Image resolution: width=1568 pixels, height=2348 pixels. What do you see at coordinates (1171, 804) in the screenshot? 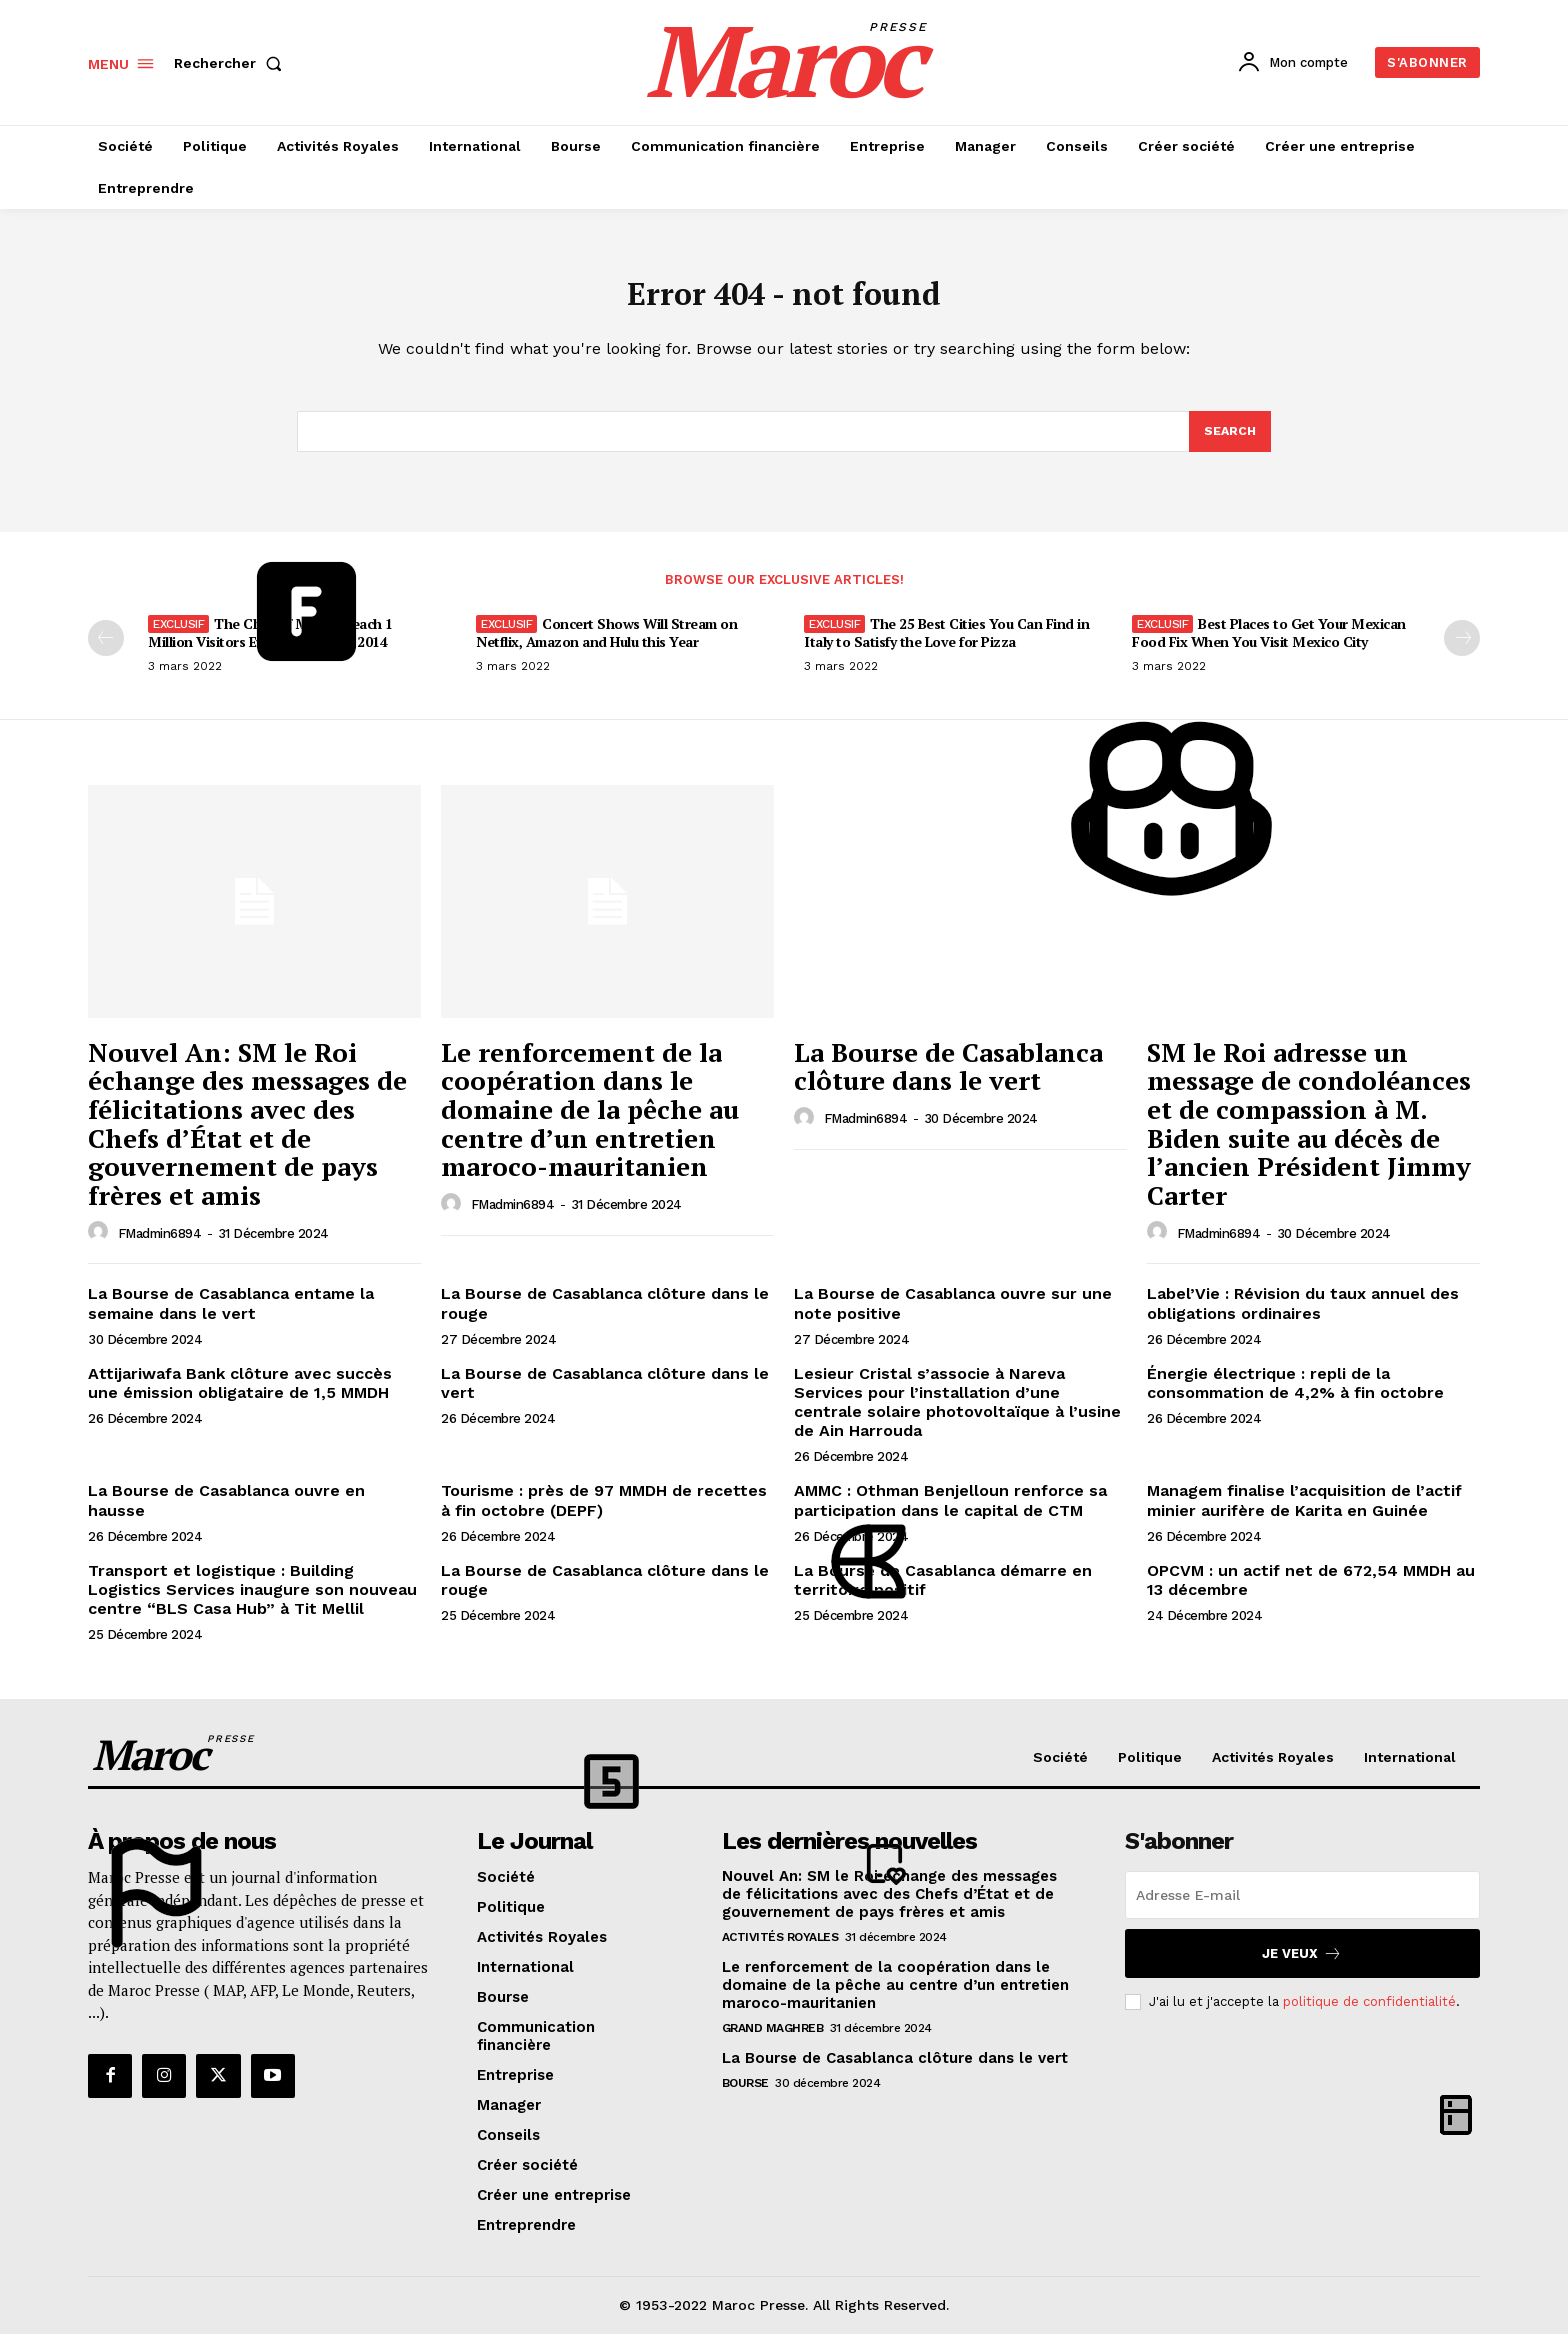
I see `access github copilot AI coding assistant` at bounding box center [1171, 804].